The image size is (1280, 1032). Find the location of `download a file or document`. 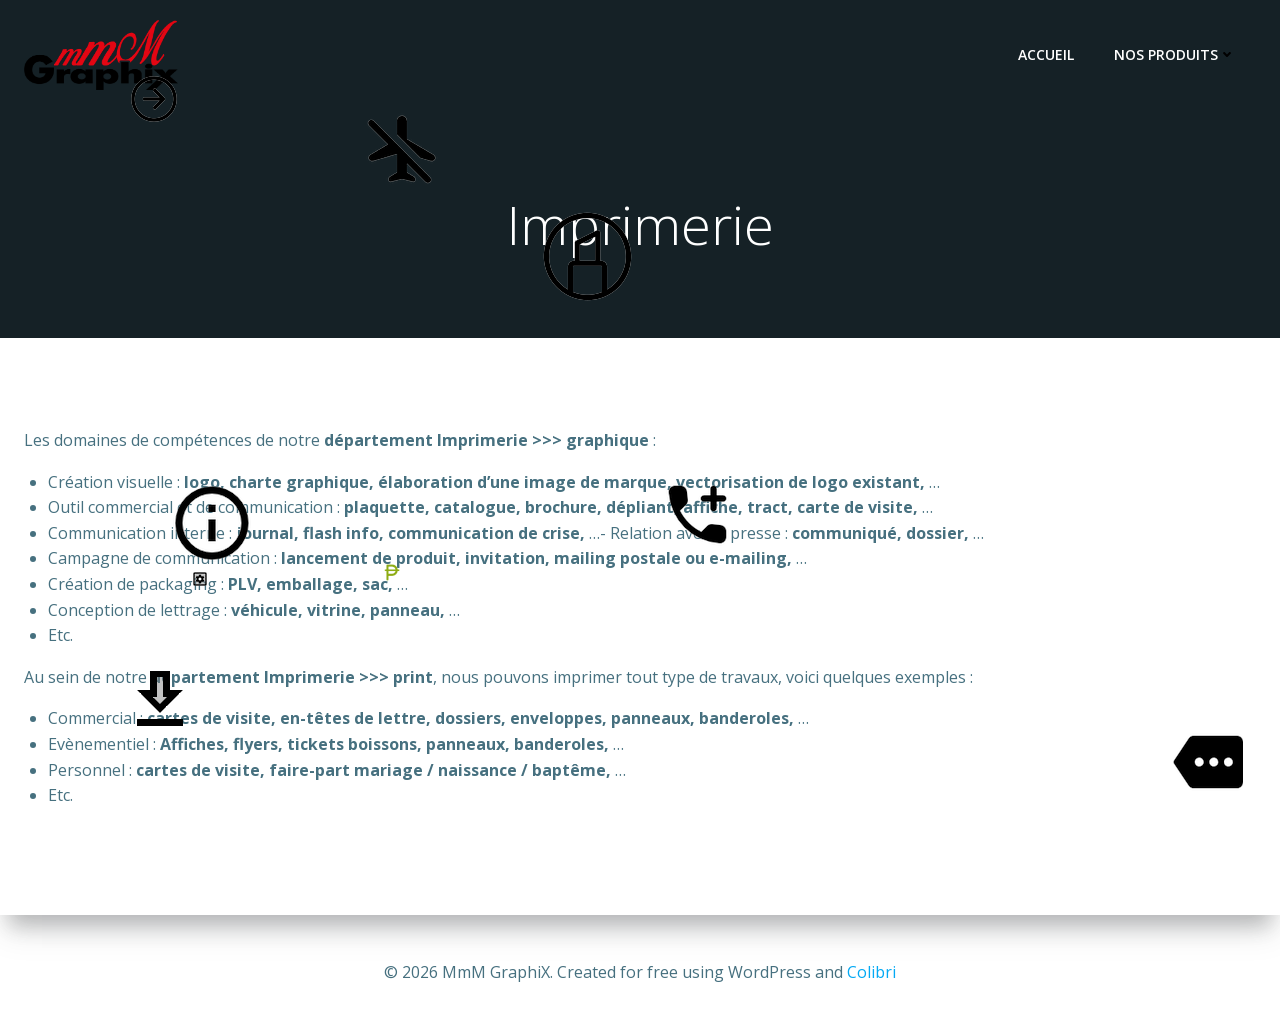

download a file or document is located at coordinates (160, 700).